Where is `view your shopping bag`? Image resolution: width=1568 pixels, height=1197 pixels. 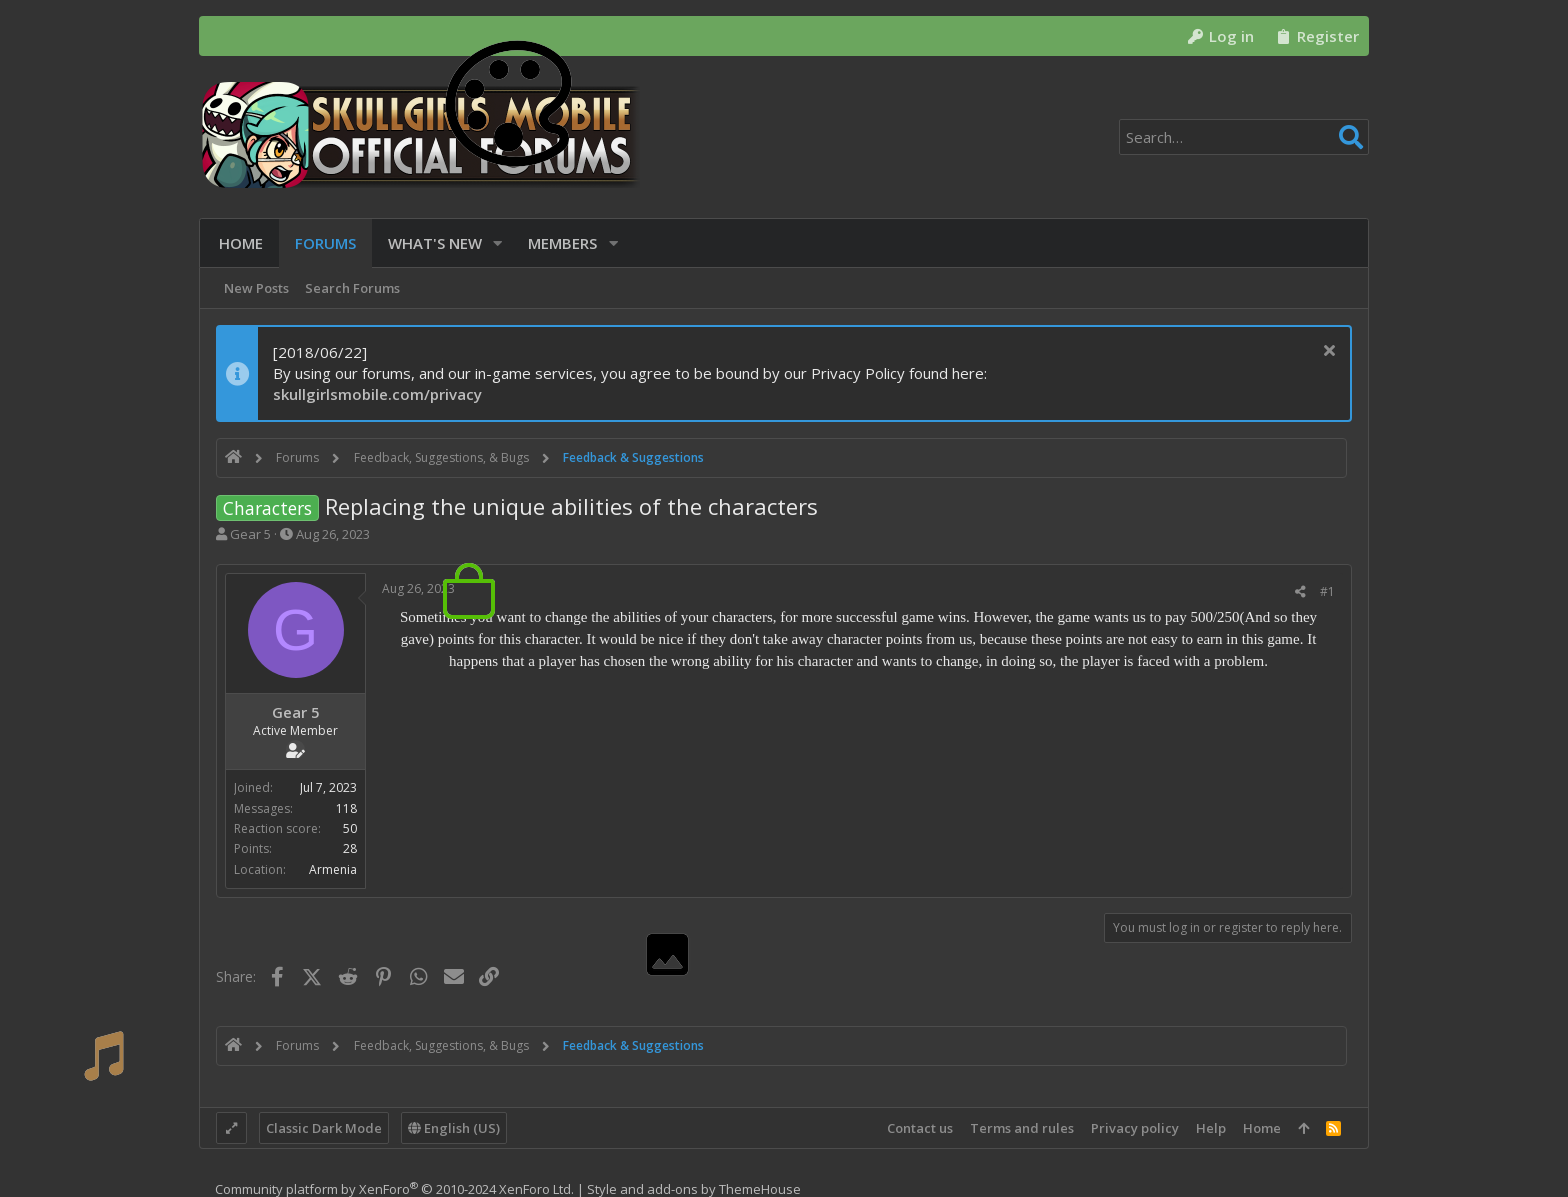 view your shopping bag is located at coordinates (469, 591).